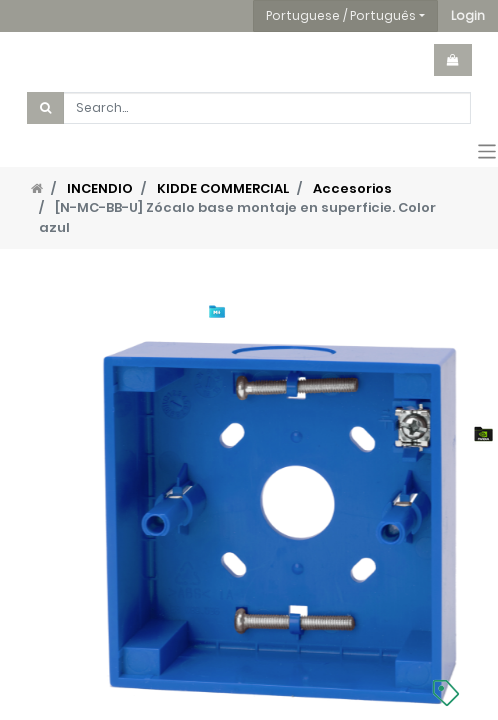 This screenshot has width=498, height=720. What do you see at coordinates (217, 312) in the screenshot?
I see `folder containing markdown files` at bounding box center [217, 312].